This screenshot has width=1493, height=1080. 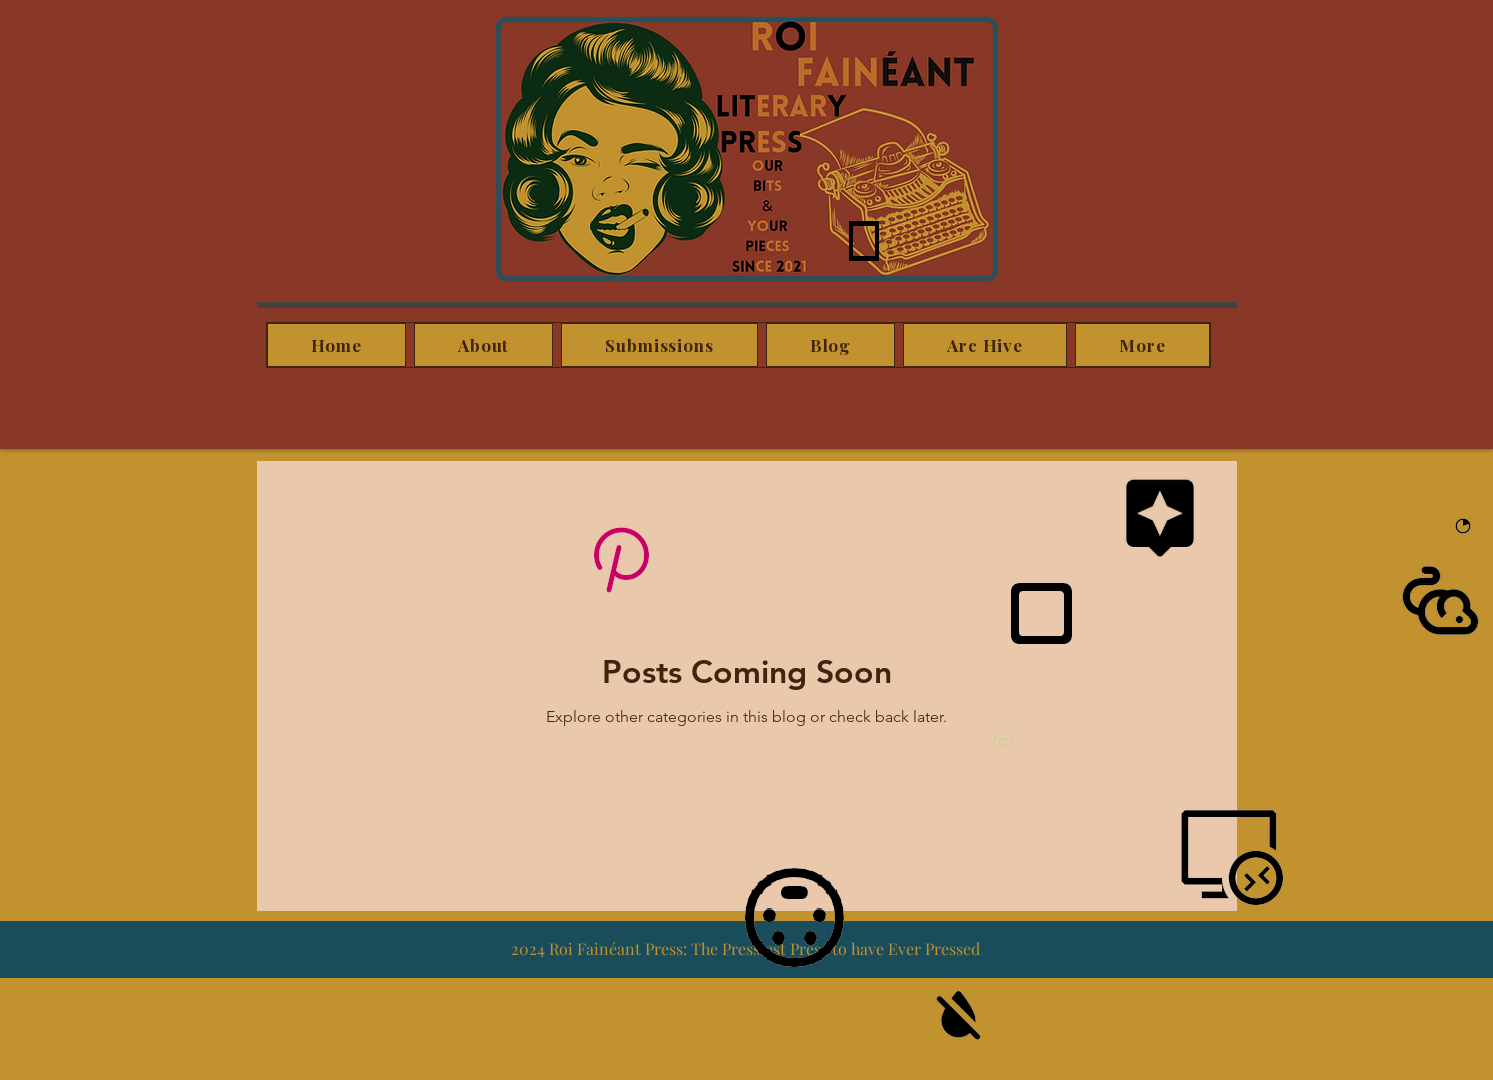 What do you see at coordinates (1463, 526) in the screenshot?
I see `indicates 20% progress or completion` at bounding box center [1463, 526].